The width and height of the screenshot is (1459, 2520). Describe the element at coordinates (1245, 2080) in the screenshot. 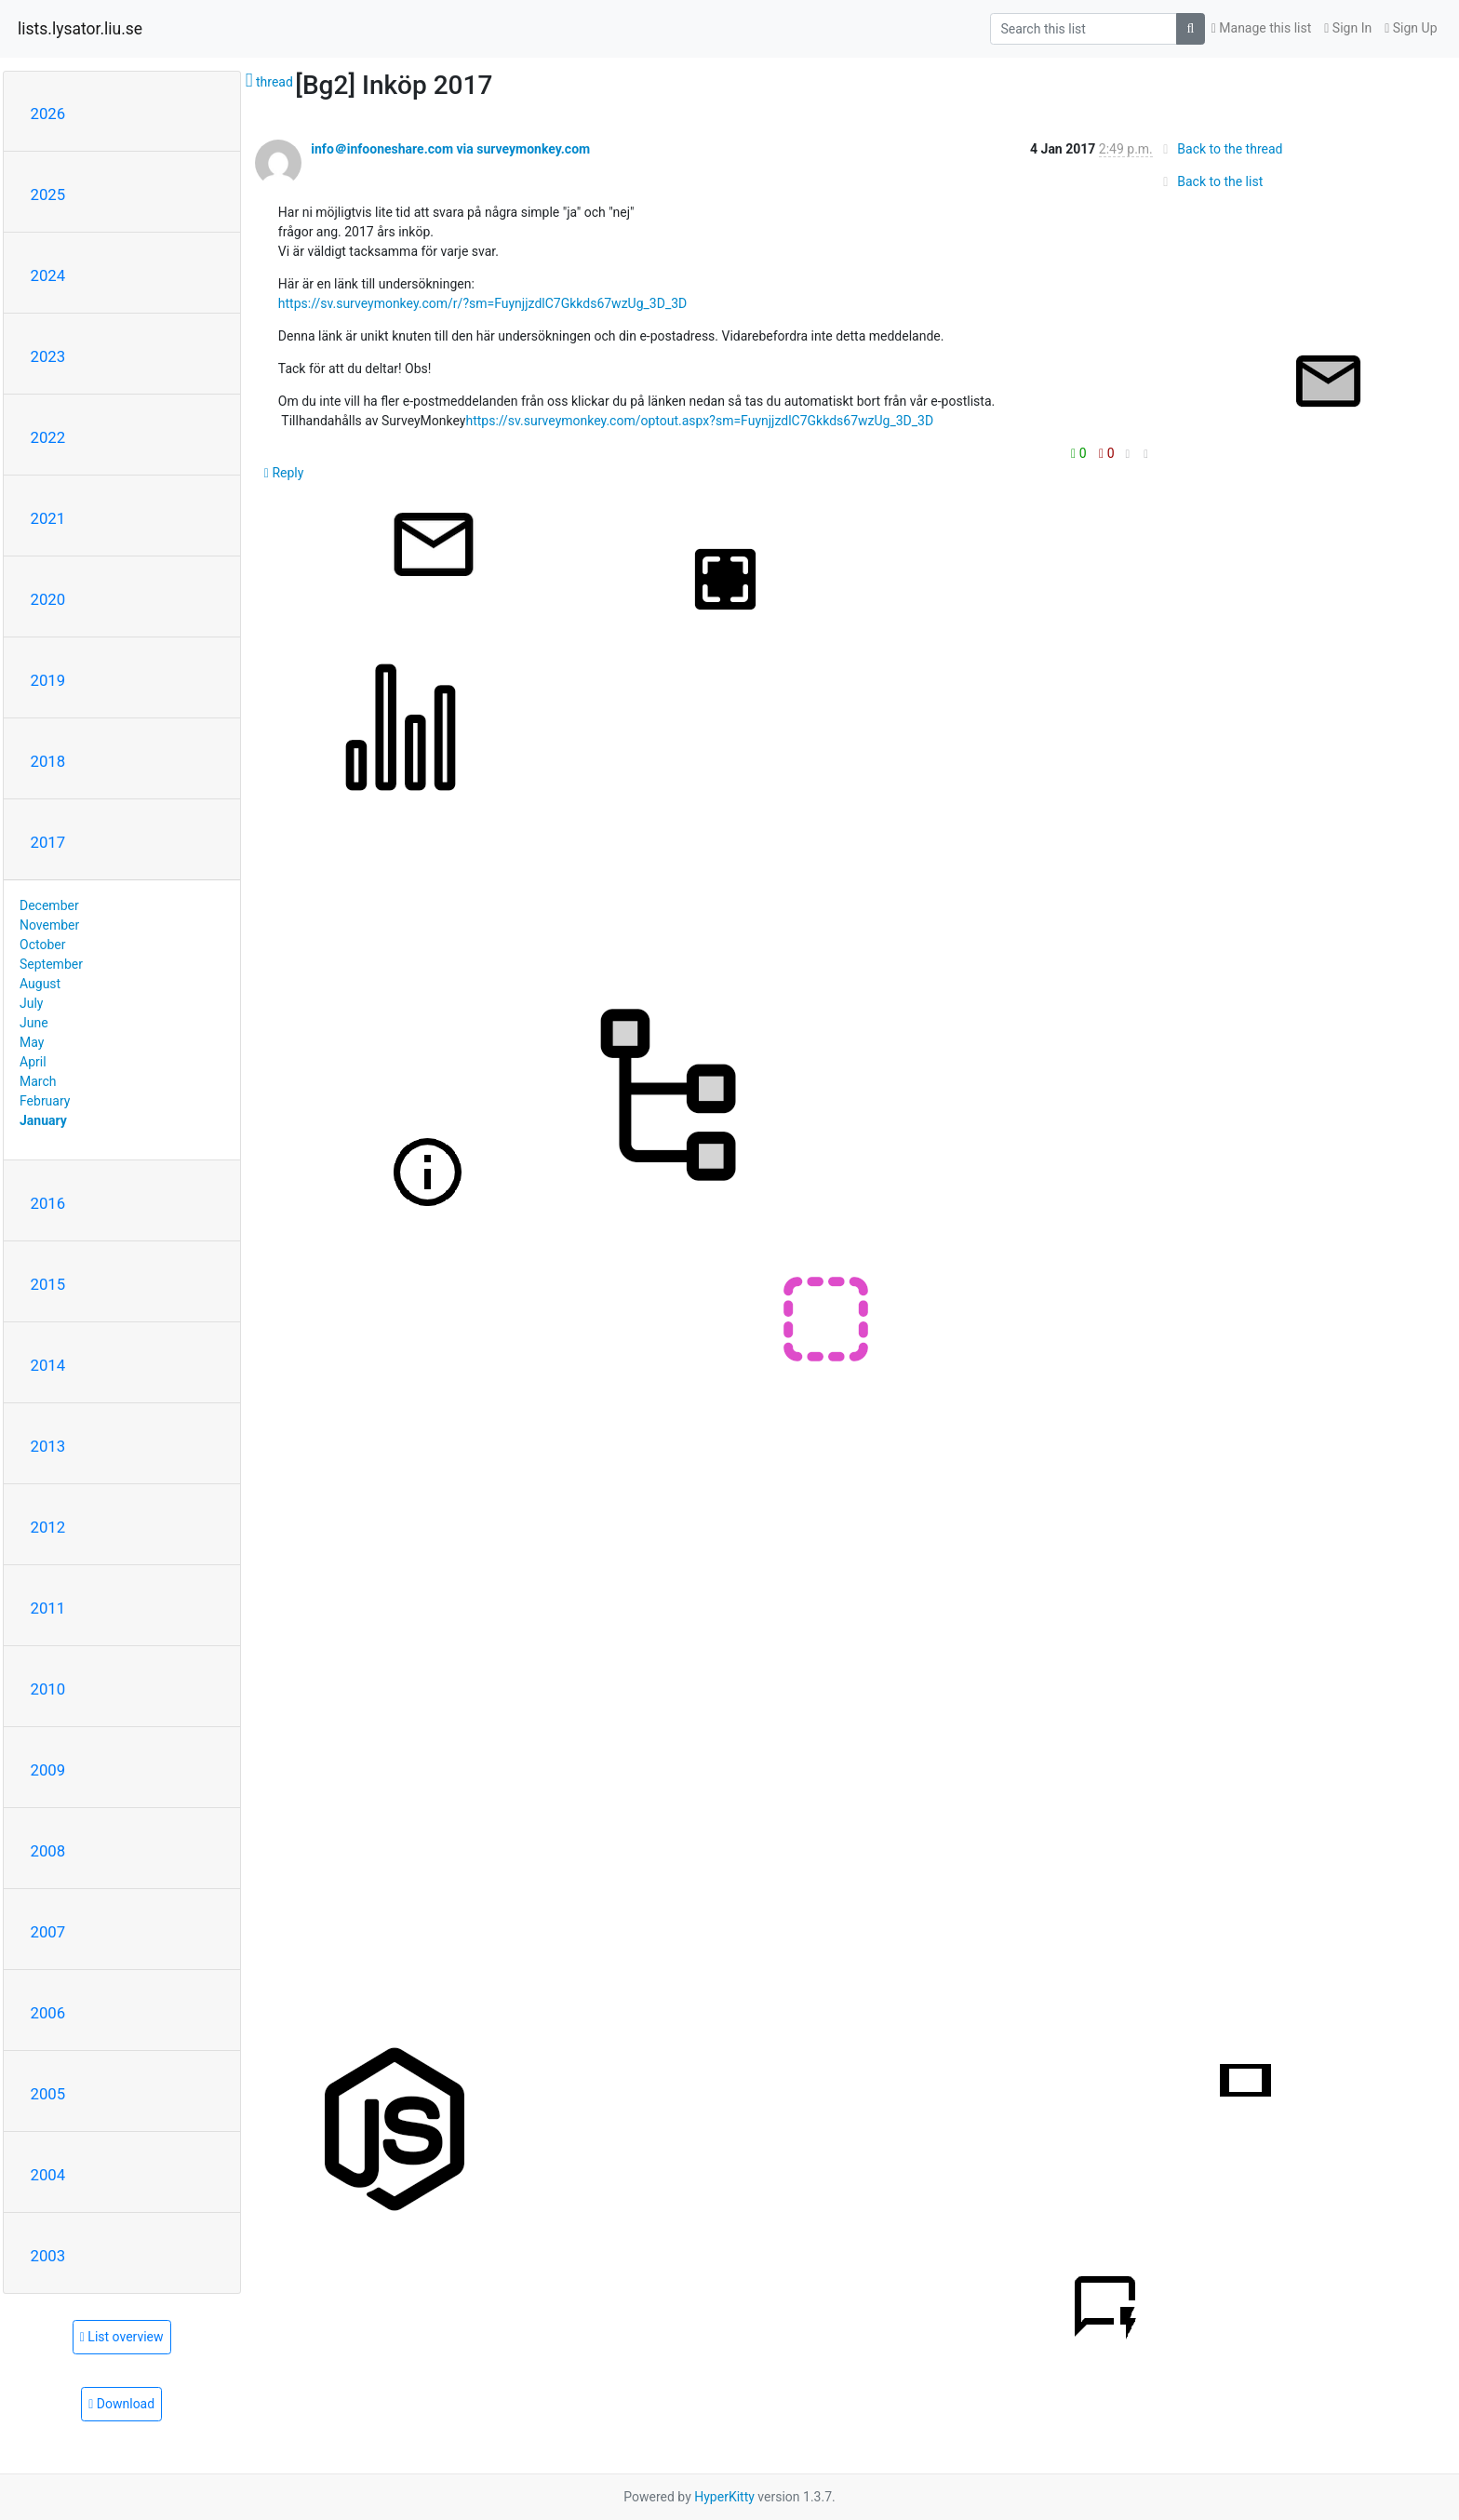

I see `switch device to landscape orientation` at that location.